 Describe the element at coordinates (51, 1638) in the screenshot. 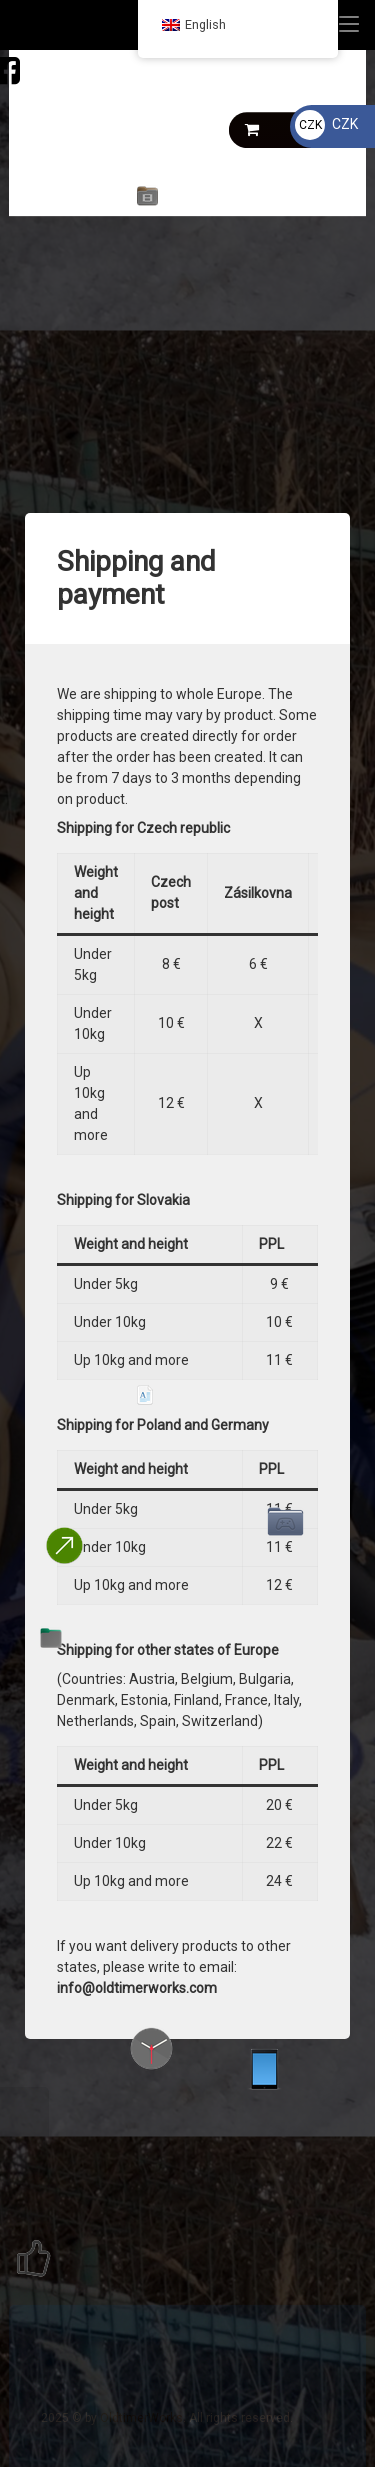

I see `open folder to view contents` at that location.